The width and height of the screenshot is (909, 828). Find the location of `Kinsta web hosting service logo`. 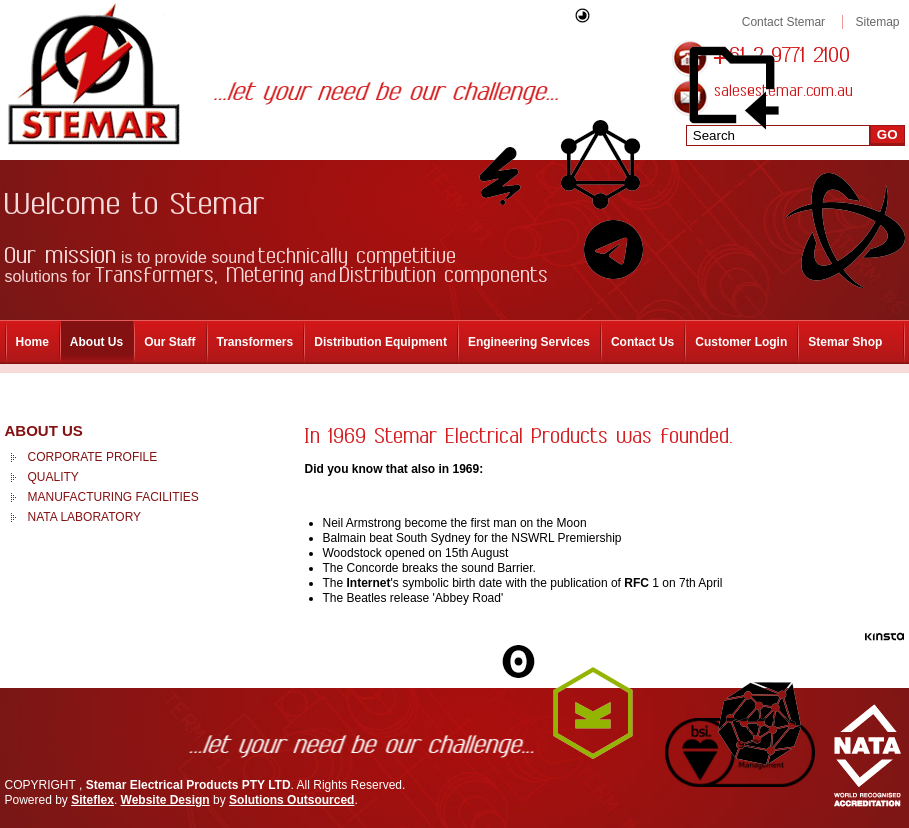

Kinsta web hosting service logo is located at coordinates (884, 636).